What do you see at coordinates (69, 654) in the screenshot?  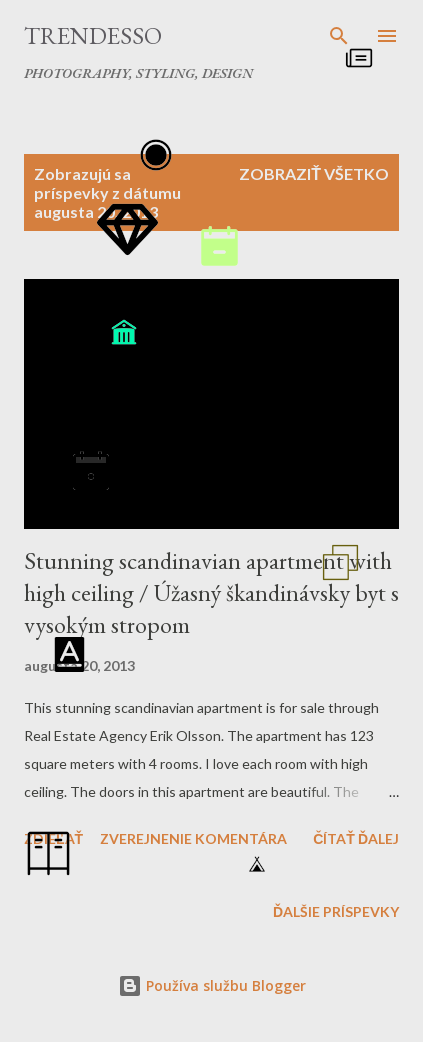 I see `apply underline formatting to text` at bounding box center [69, 654].